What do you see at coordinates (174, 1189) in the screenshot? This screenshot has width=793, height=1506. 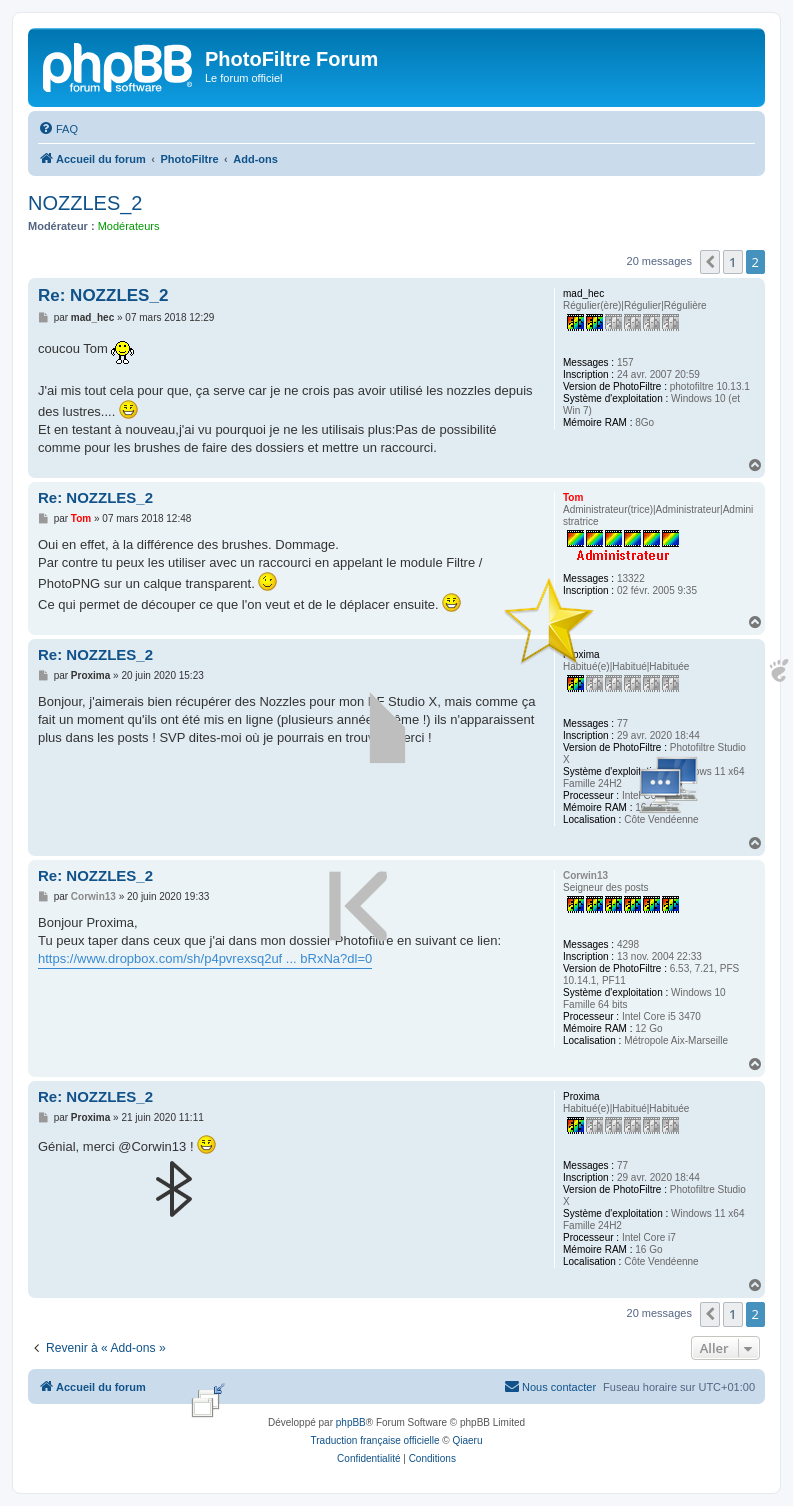 I see `access bluetooth settings` at bounding box center [174, 1189].